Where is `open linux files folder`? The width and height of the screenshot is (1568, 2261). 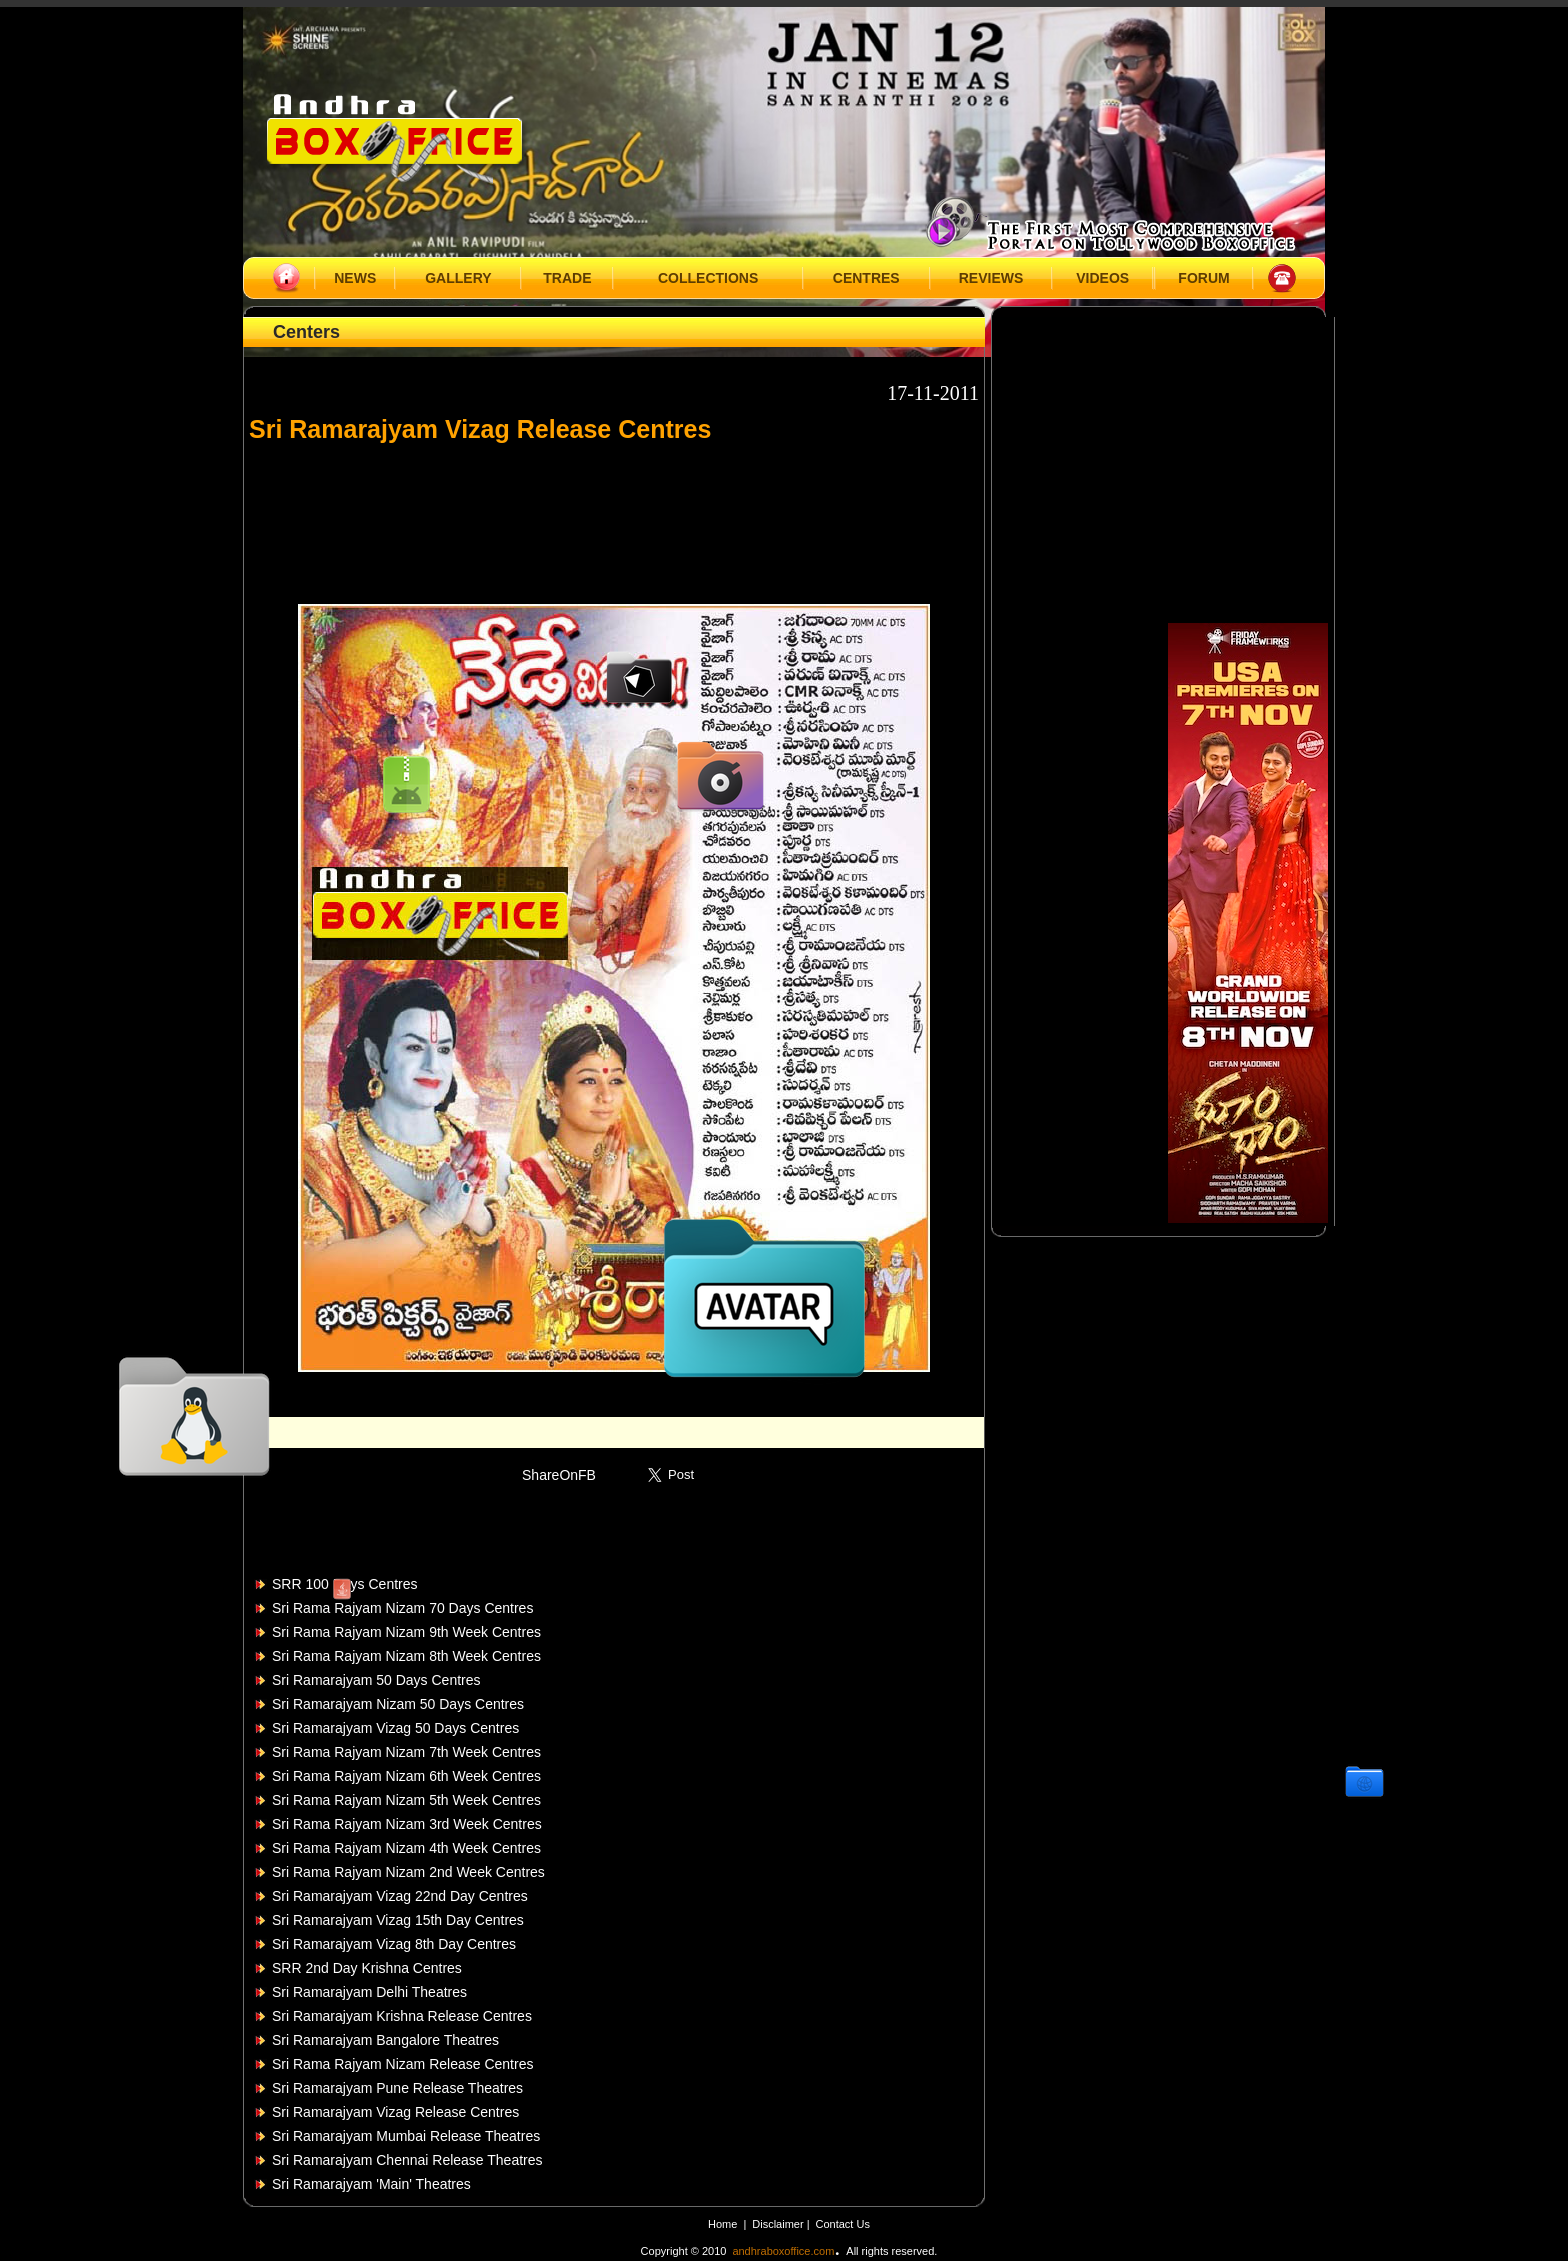
open linux files folder is located at coordinates (193, 1420).